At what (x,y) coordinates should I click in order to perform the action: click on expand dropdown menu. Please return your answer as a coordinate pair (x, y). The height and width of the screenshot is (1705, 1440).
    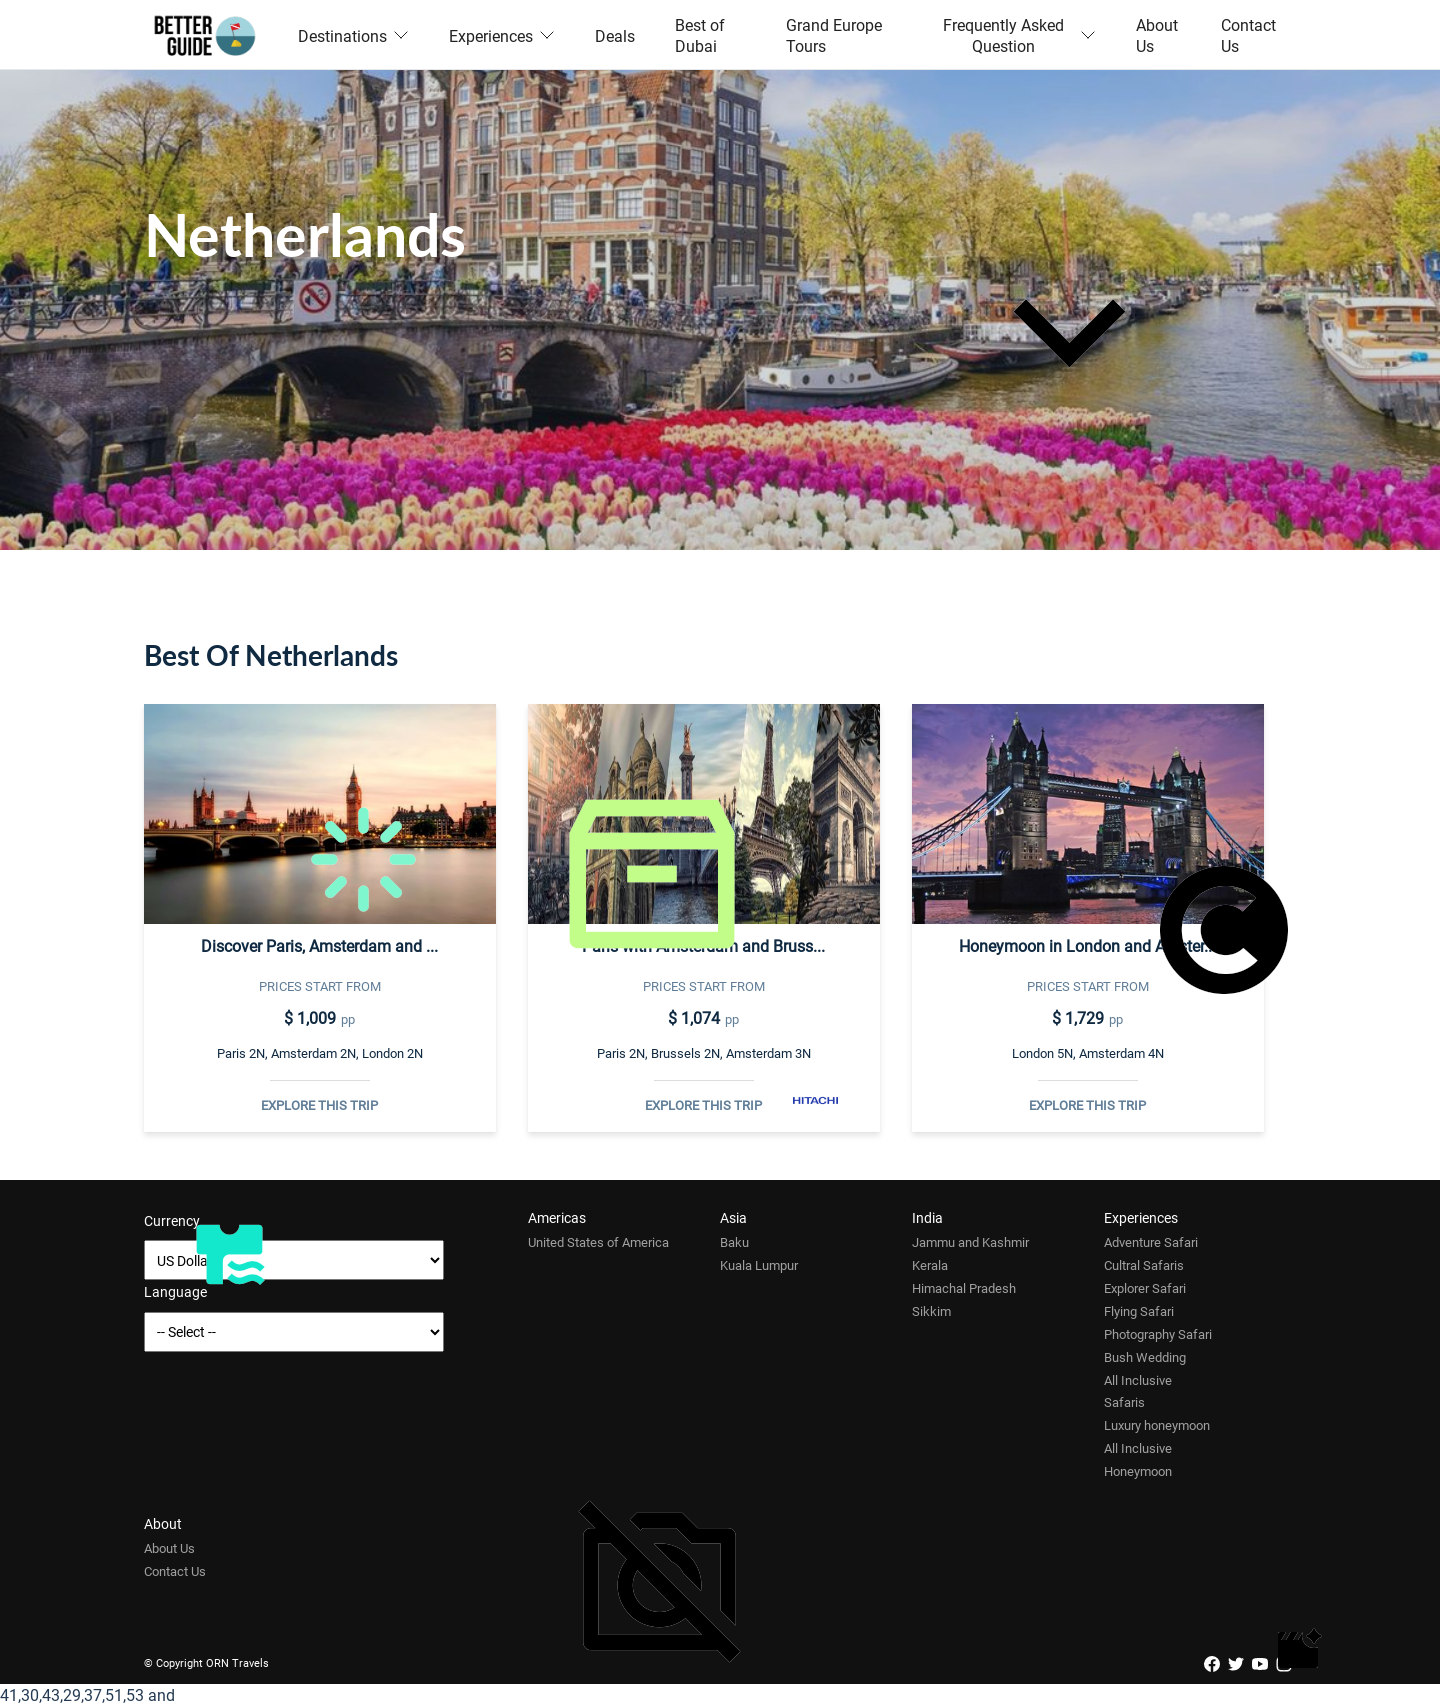
    Looking at the image, I should click on (1069, 332).